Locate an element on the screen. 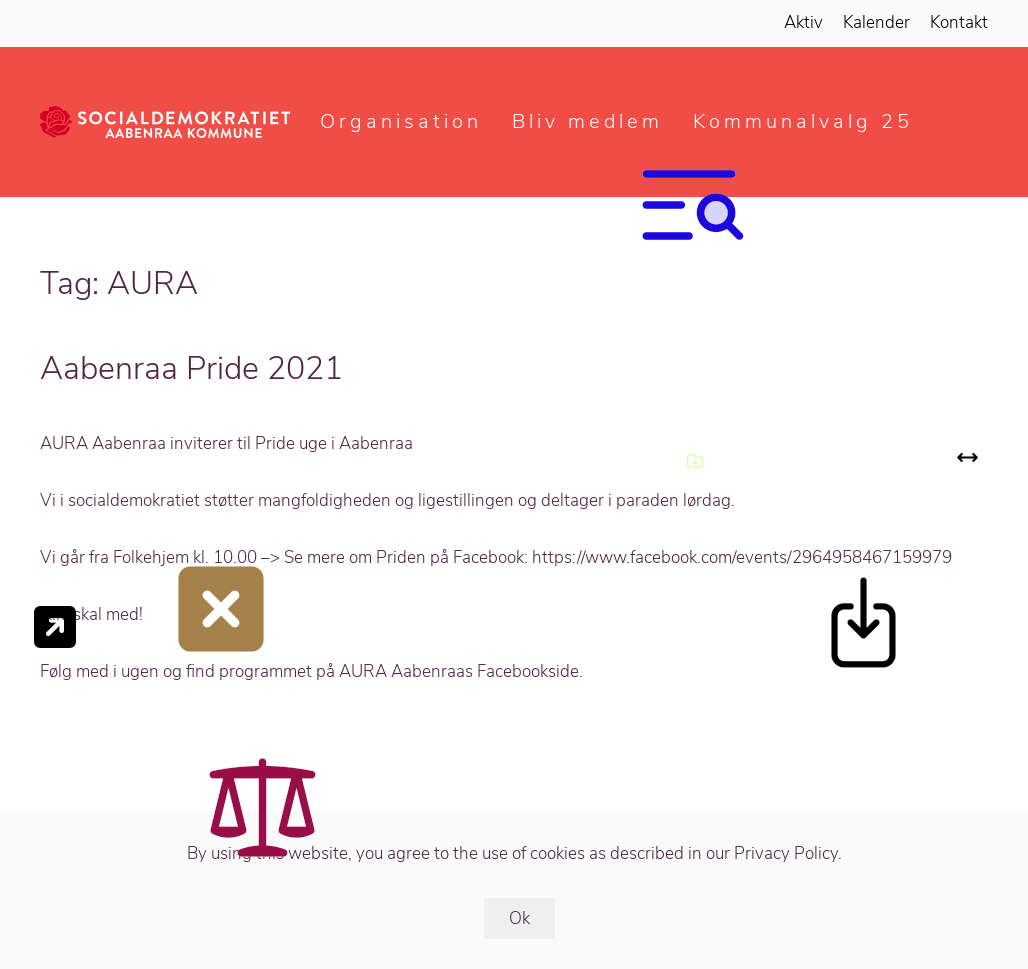  download files to folder is located at coordinates (695, 461).